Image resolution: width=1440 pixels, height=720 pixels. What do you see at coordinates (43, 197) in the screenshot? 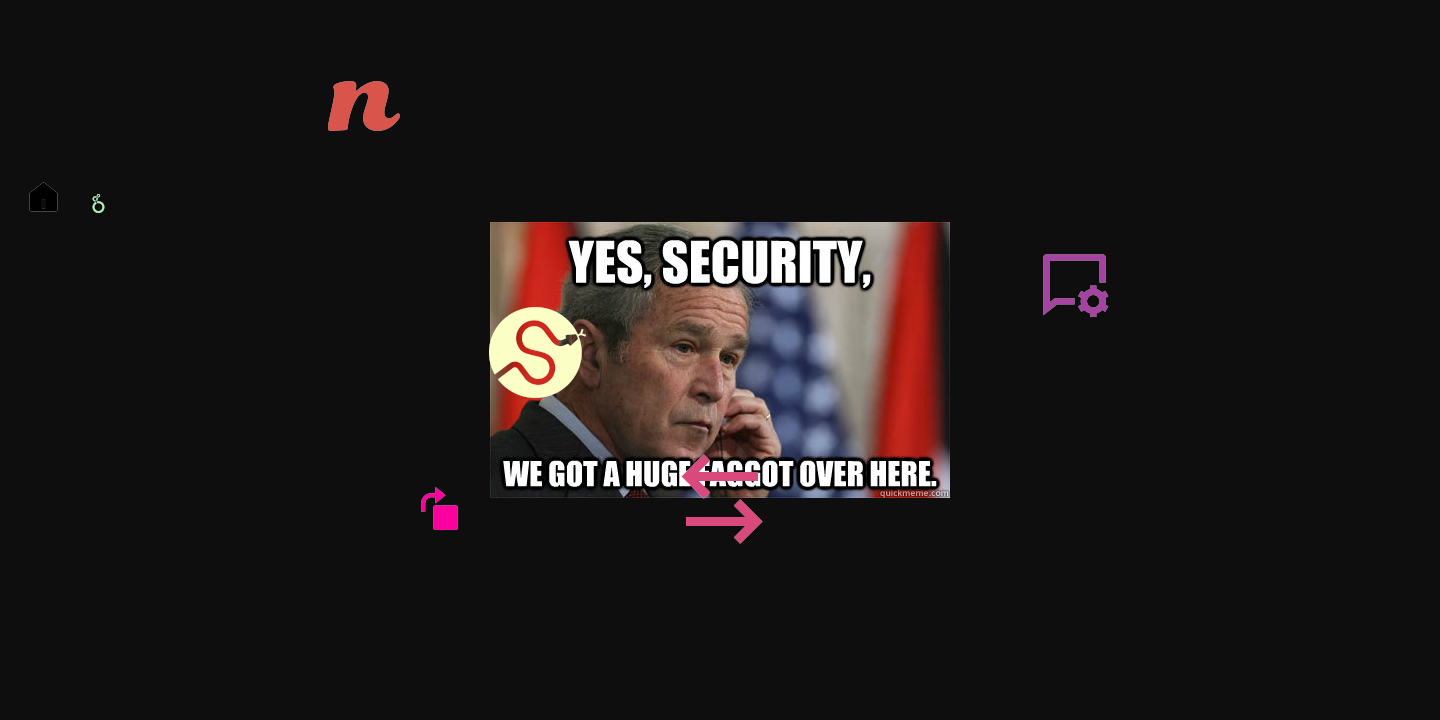
I see `navigate to the home screen` at bounding box center [43, 197].